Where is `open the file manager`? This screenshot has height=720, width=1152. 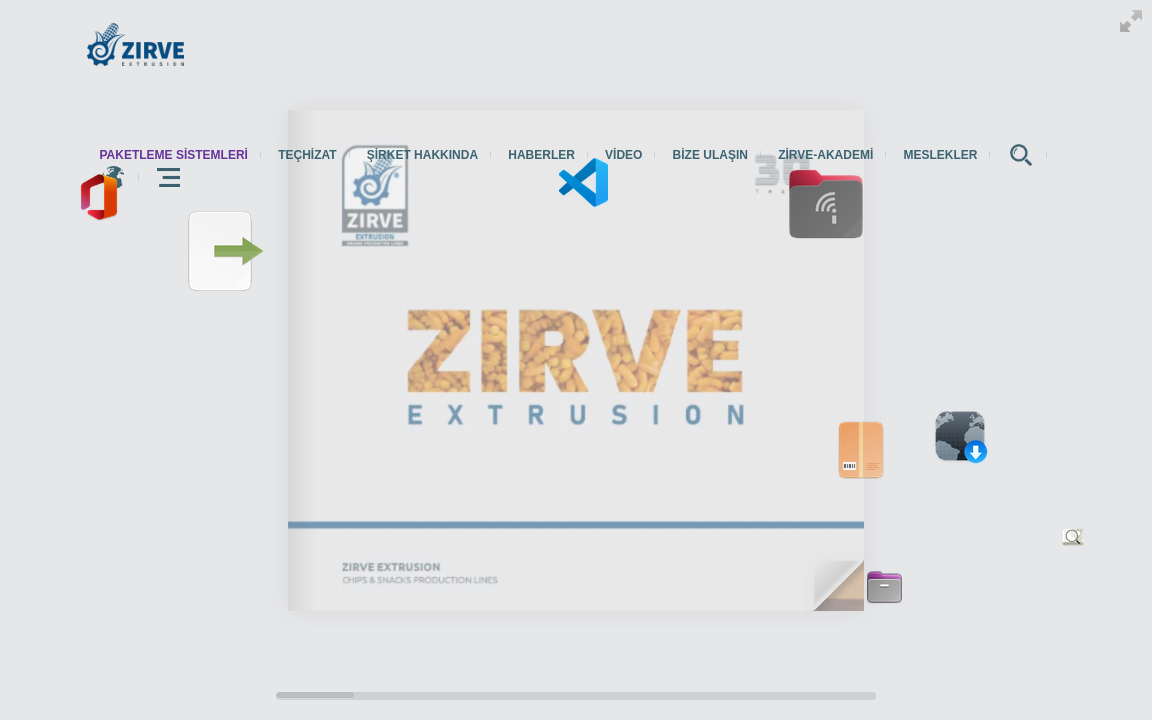 open the file manager is located at coordinates (884, 586).